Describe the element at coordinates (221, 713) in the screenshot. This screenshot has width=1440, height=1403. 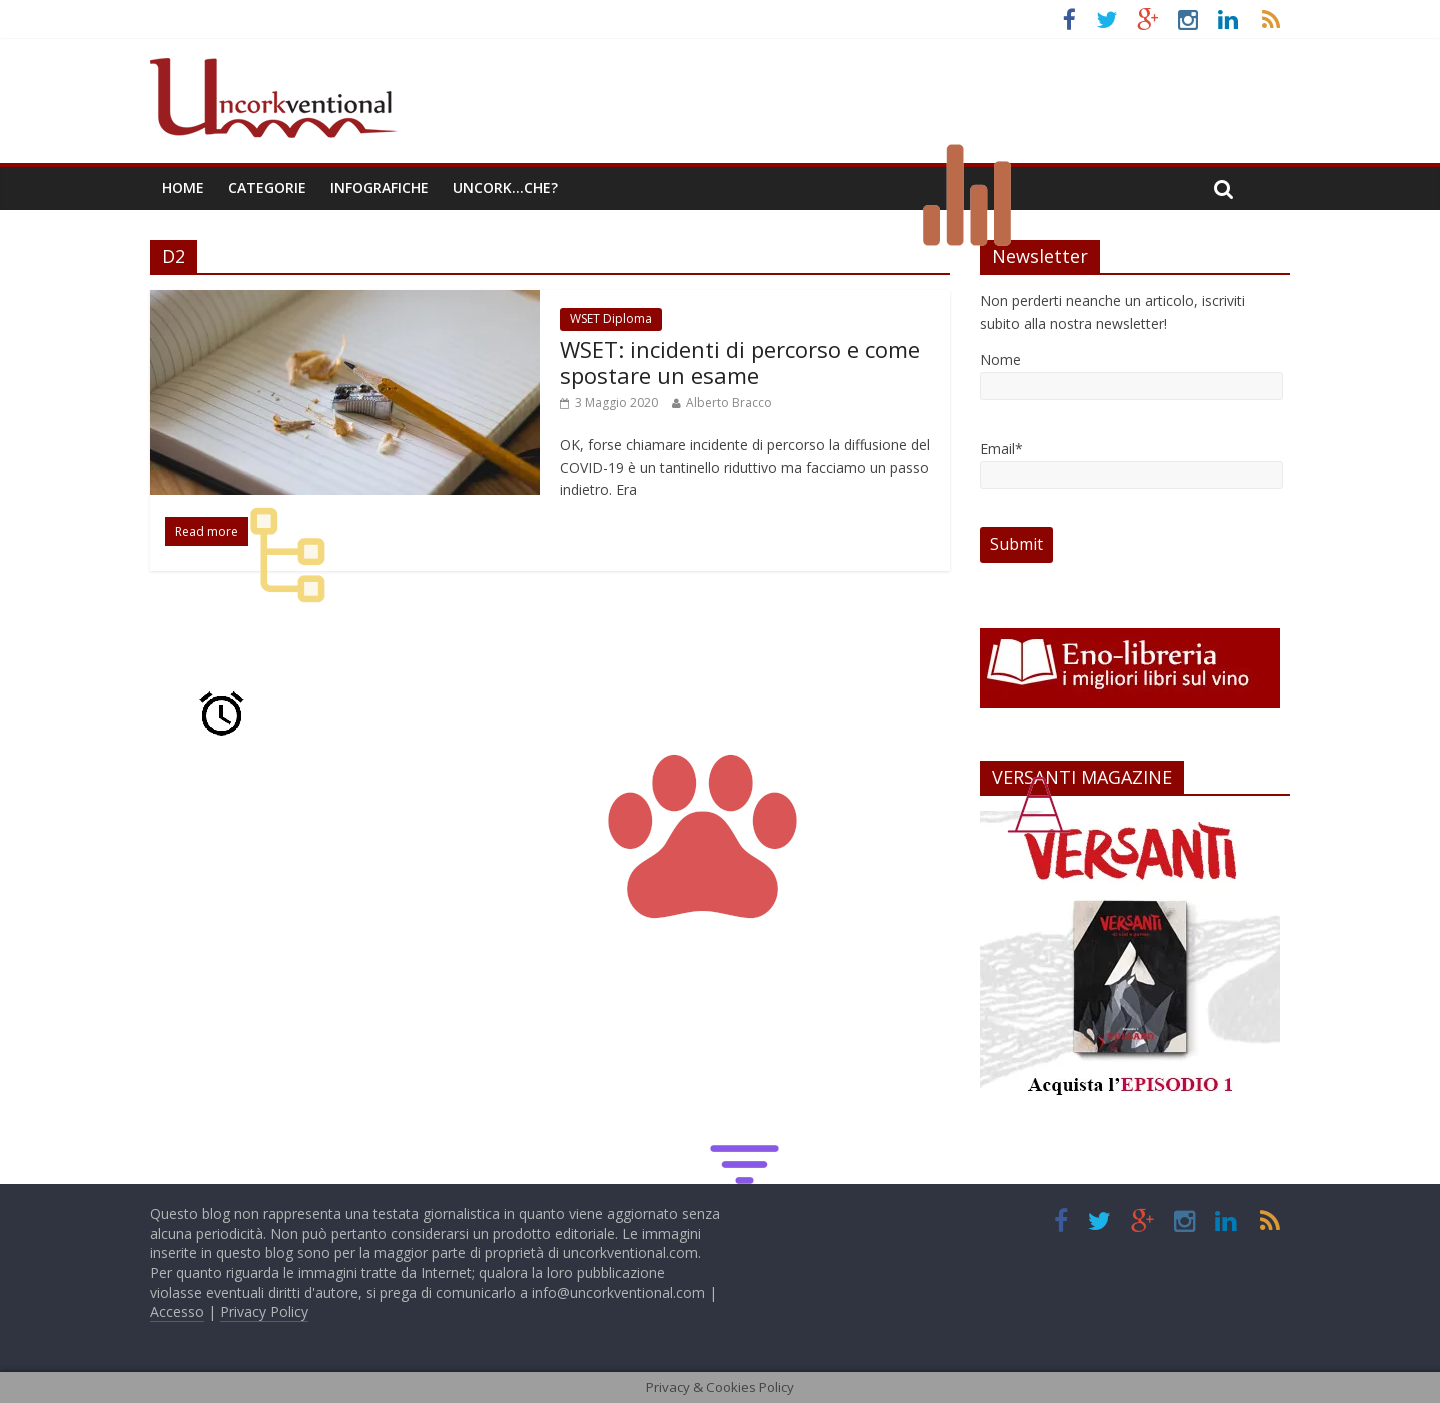
I see `view or manage alarms` at that location.